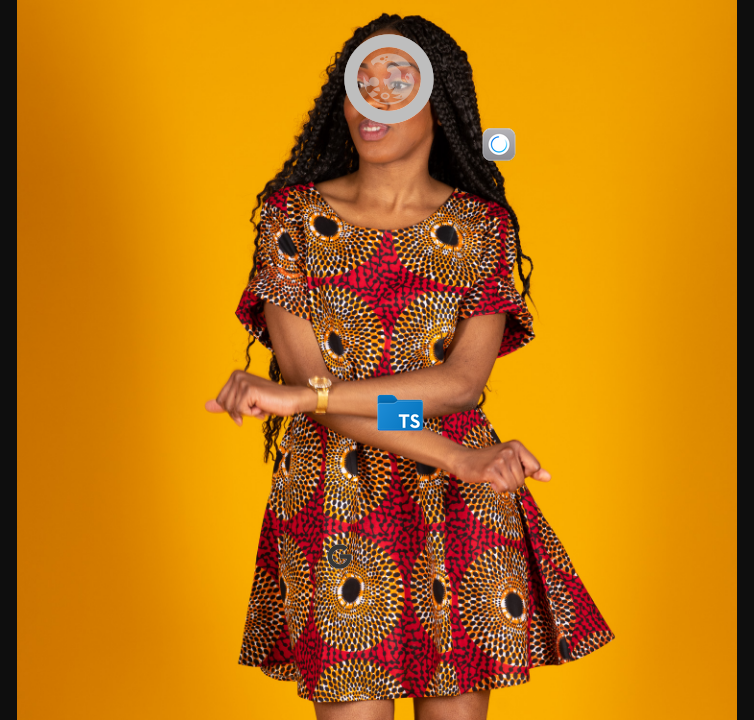  What do you see at coordinates (499, 145) in the screenshot?
I see `configure app launch animation preferences` at bounding box center [499, 145].